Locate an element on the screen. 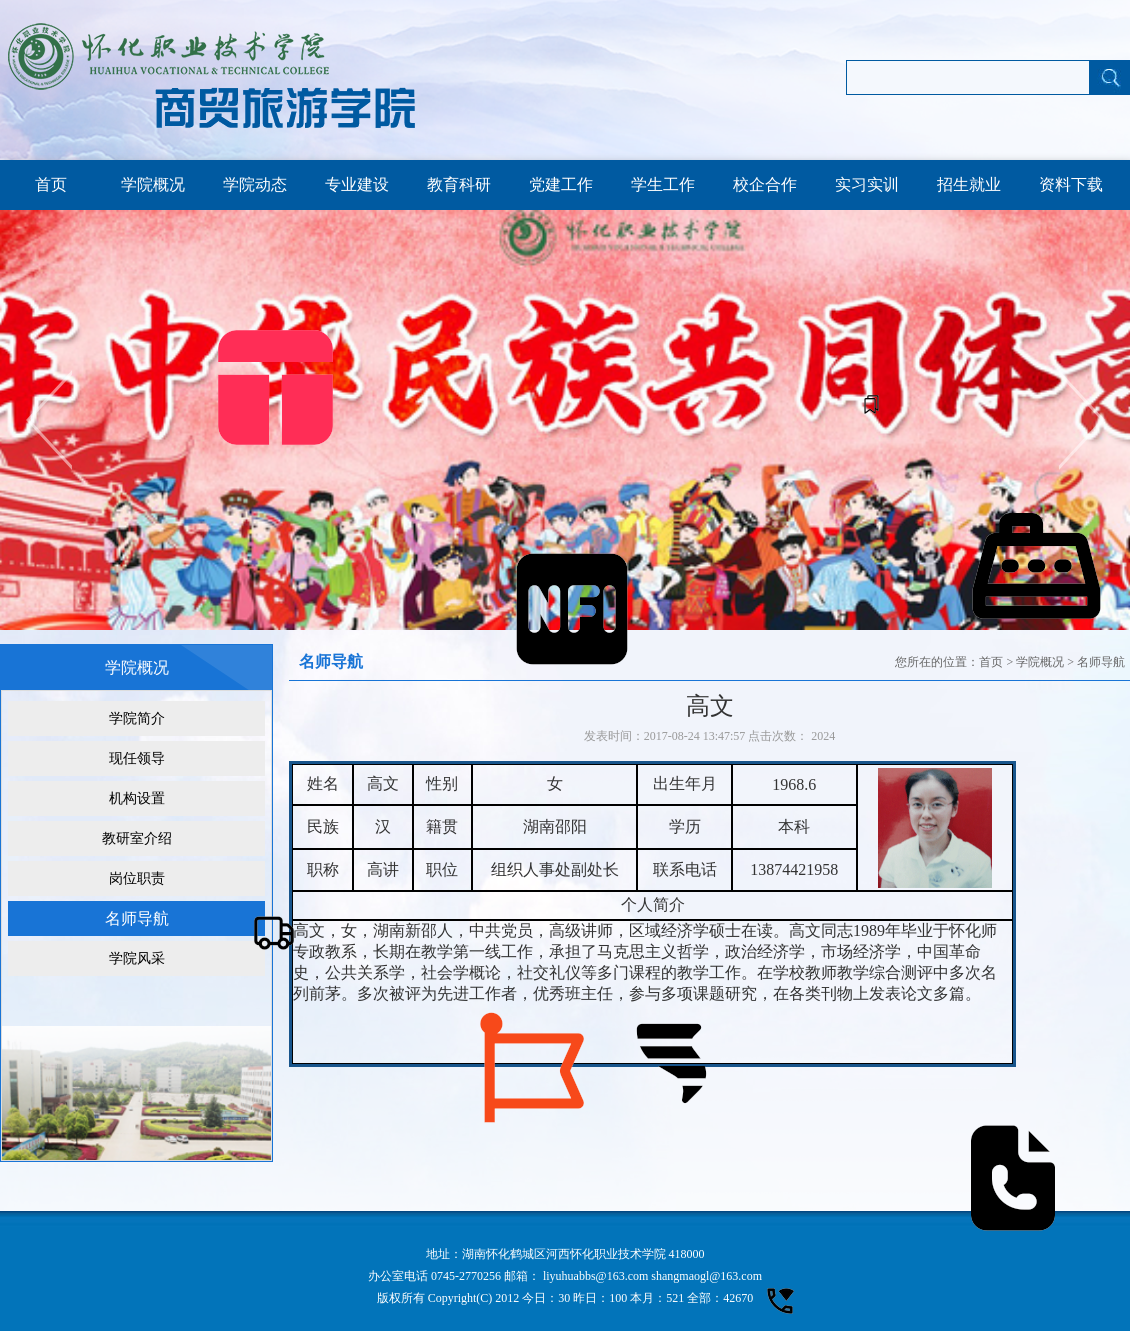  indicates severe weather alert or tornado warning is located at coordinates (671, 1063).